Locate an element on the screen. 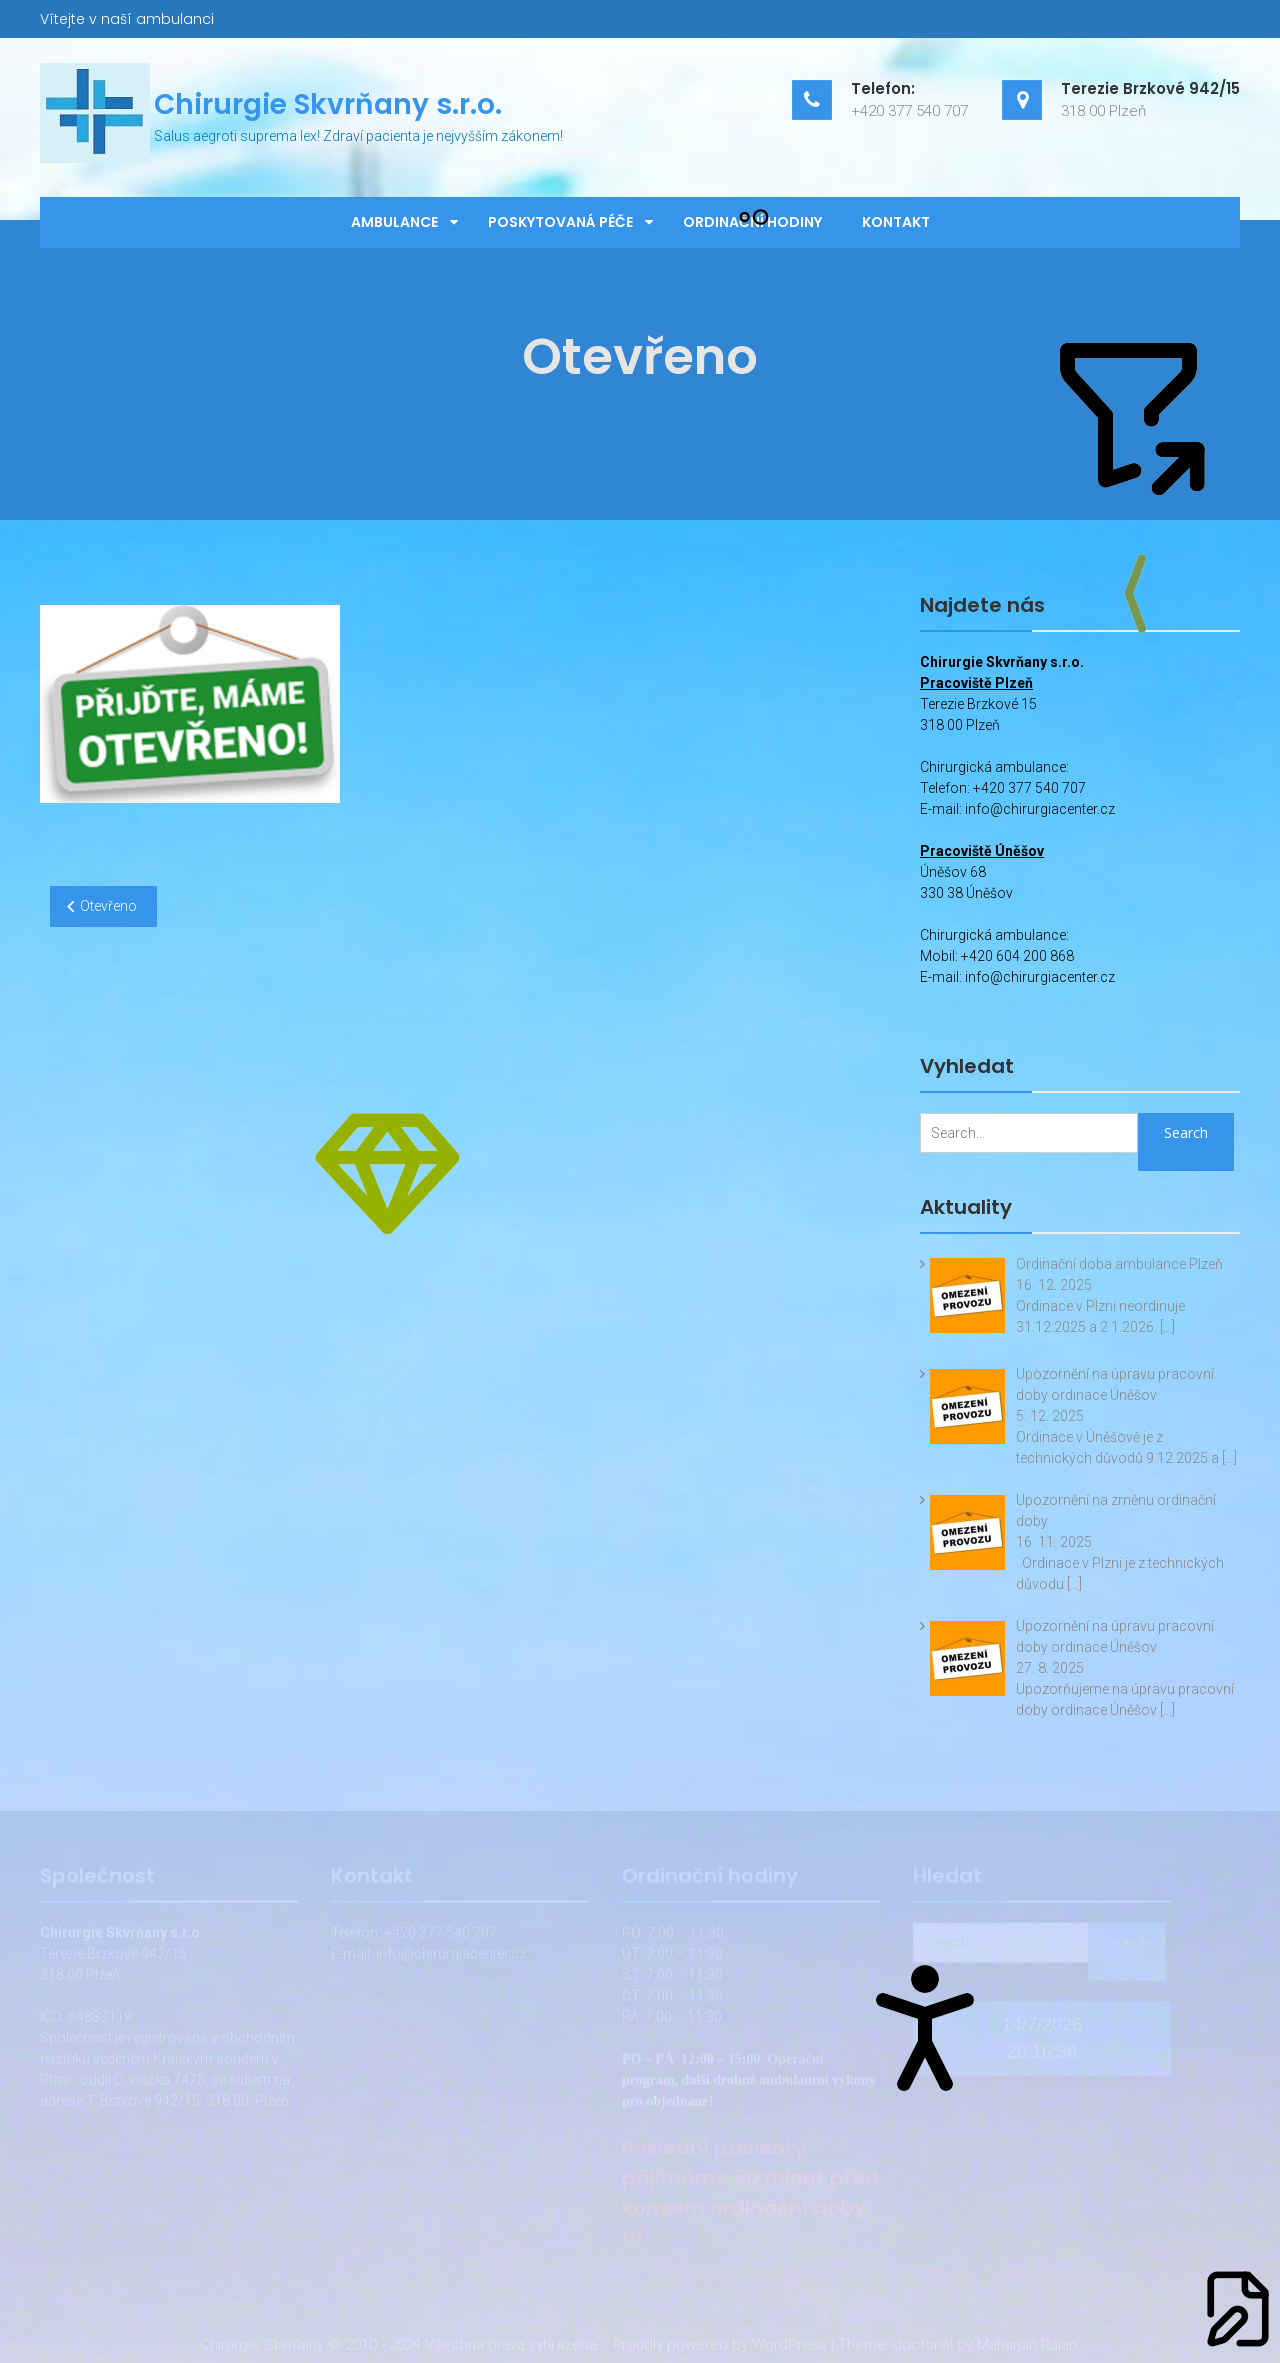 This screenshot has height=2363, width=1280. indicates weak HDR signal or low dynamic range is located at coordinates (754, 217).